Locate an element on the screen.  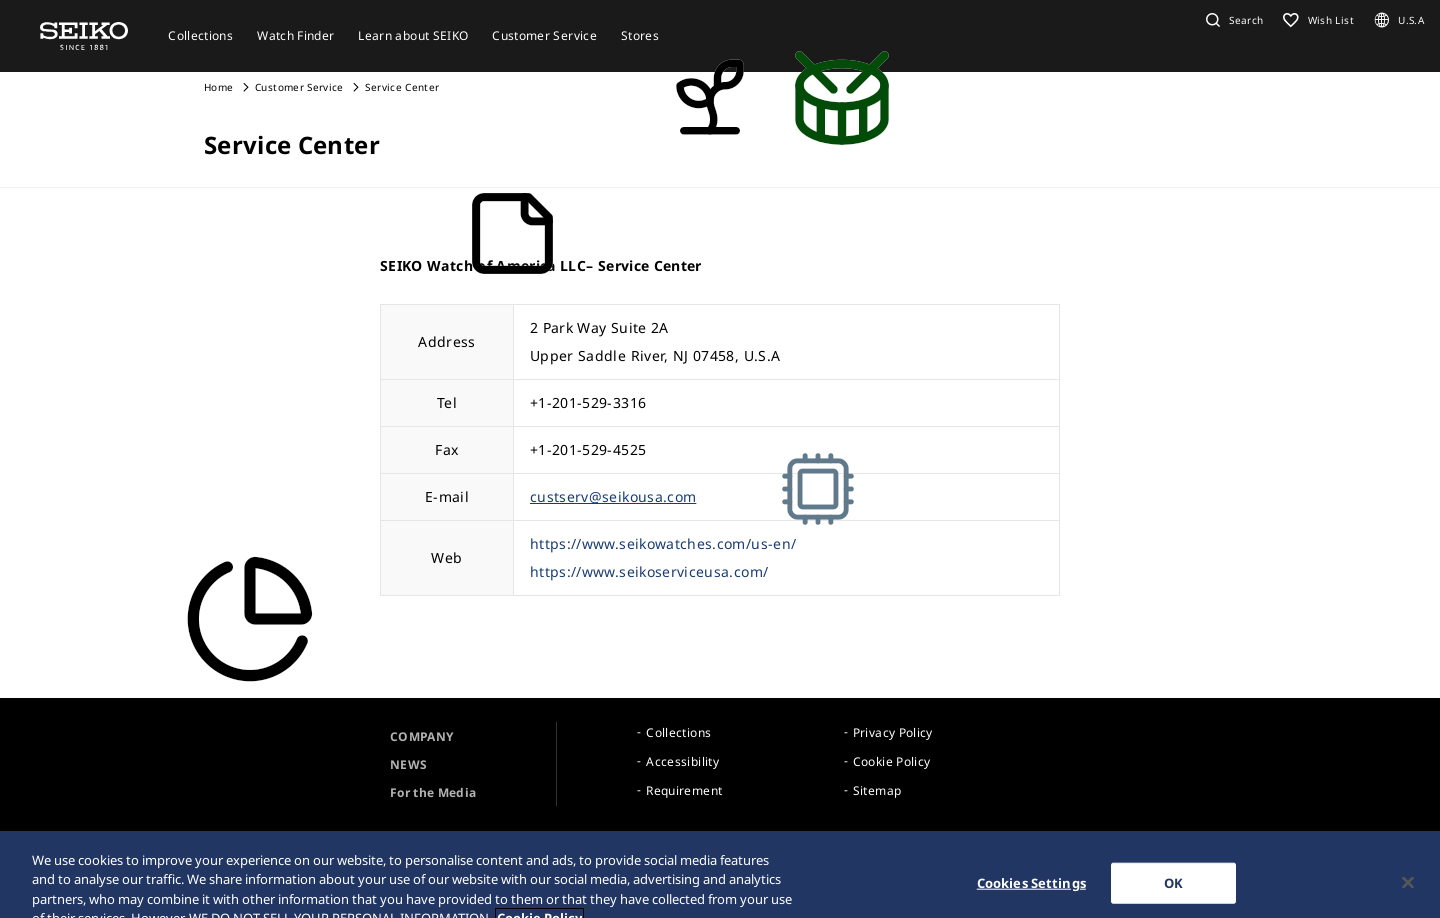
view hardware or system specifications is located at coordinates (818, 489).